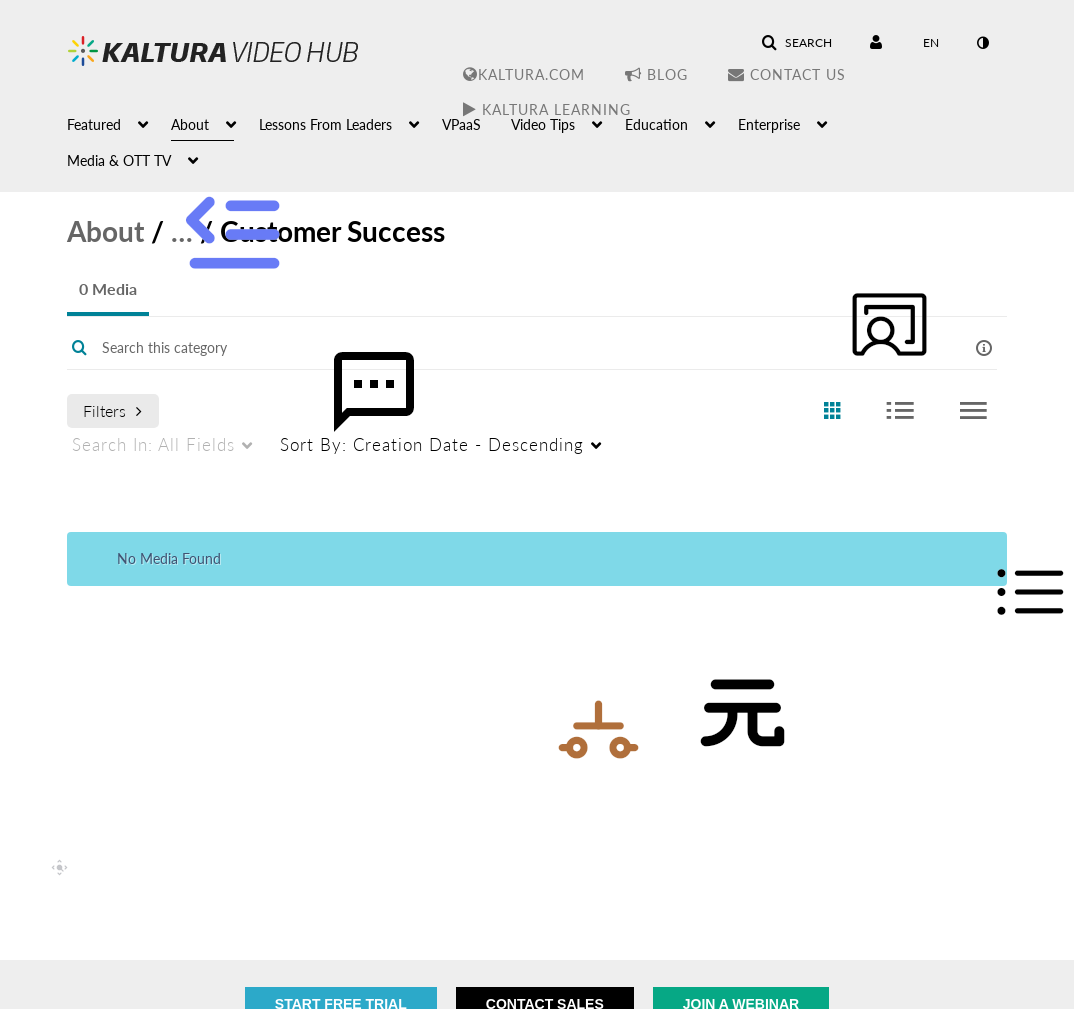  I want to click on access teaching or presentation tools, so click(889, 324).